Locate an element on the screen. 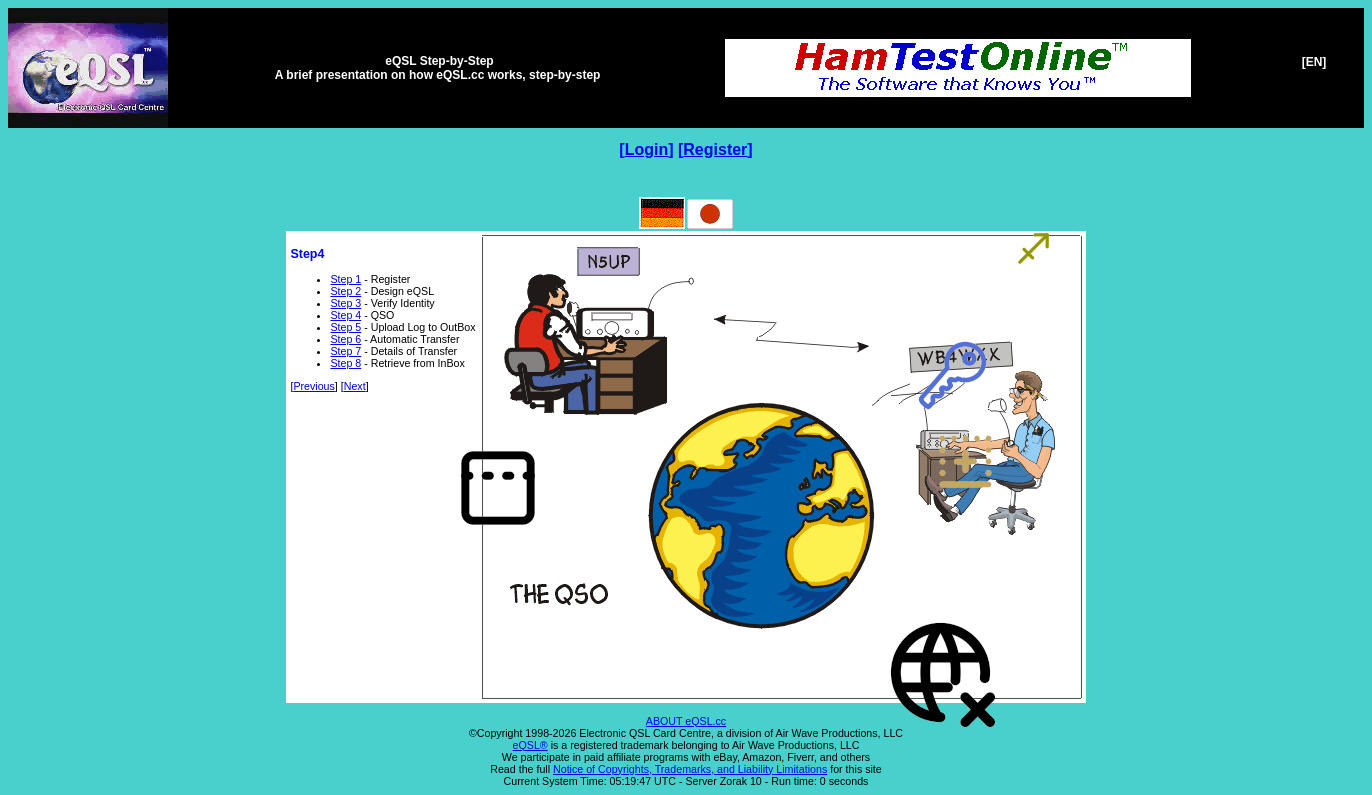 Image resolution: width=1372 pixels, height=795 pixels. sagittarius zodiac sign indicator is located at coordinates (1033, 248).